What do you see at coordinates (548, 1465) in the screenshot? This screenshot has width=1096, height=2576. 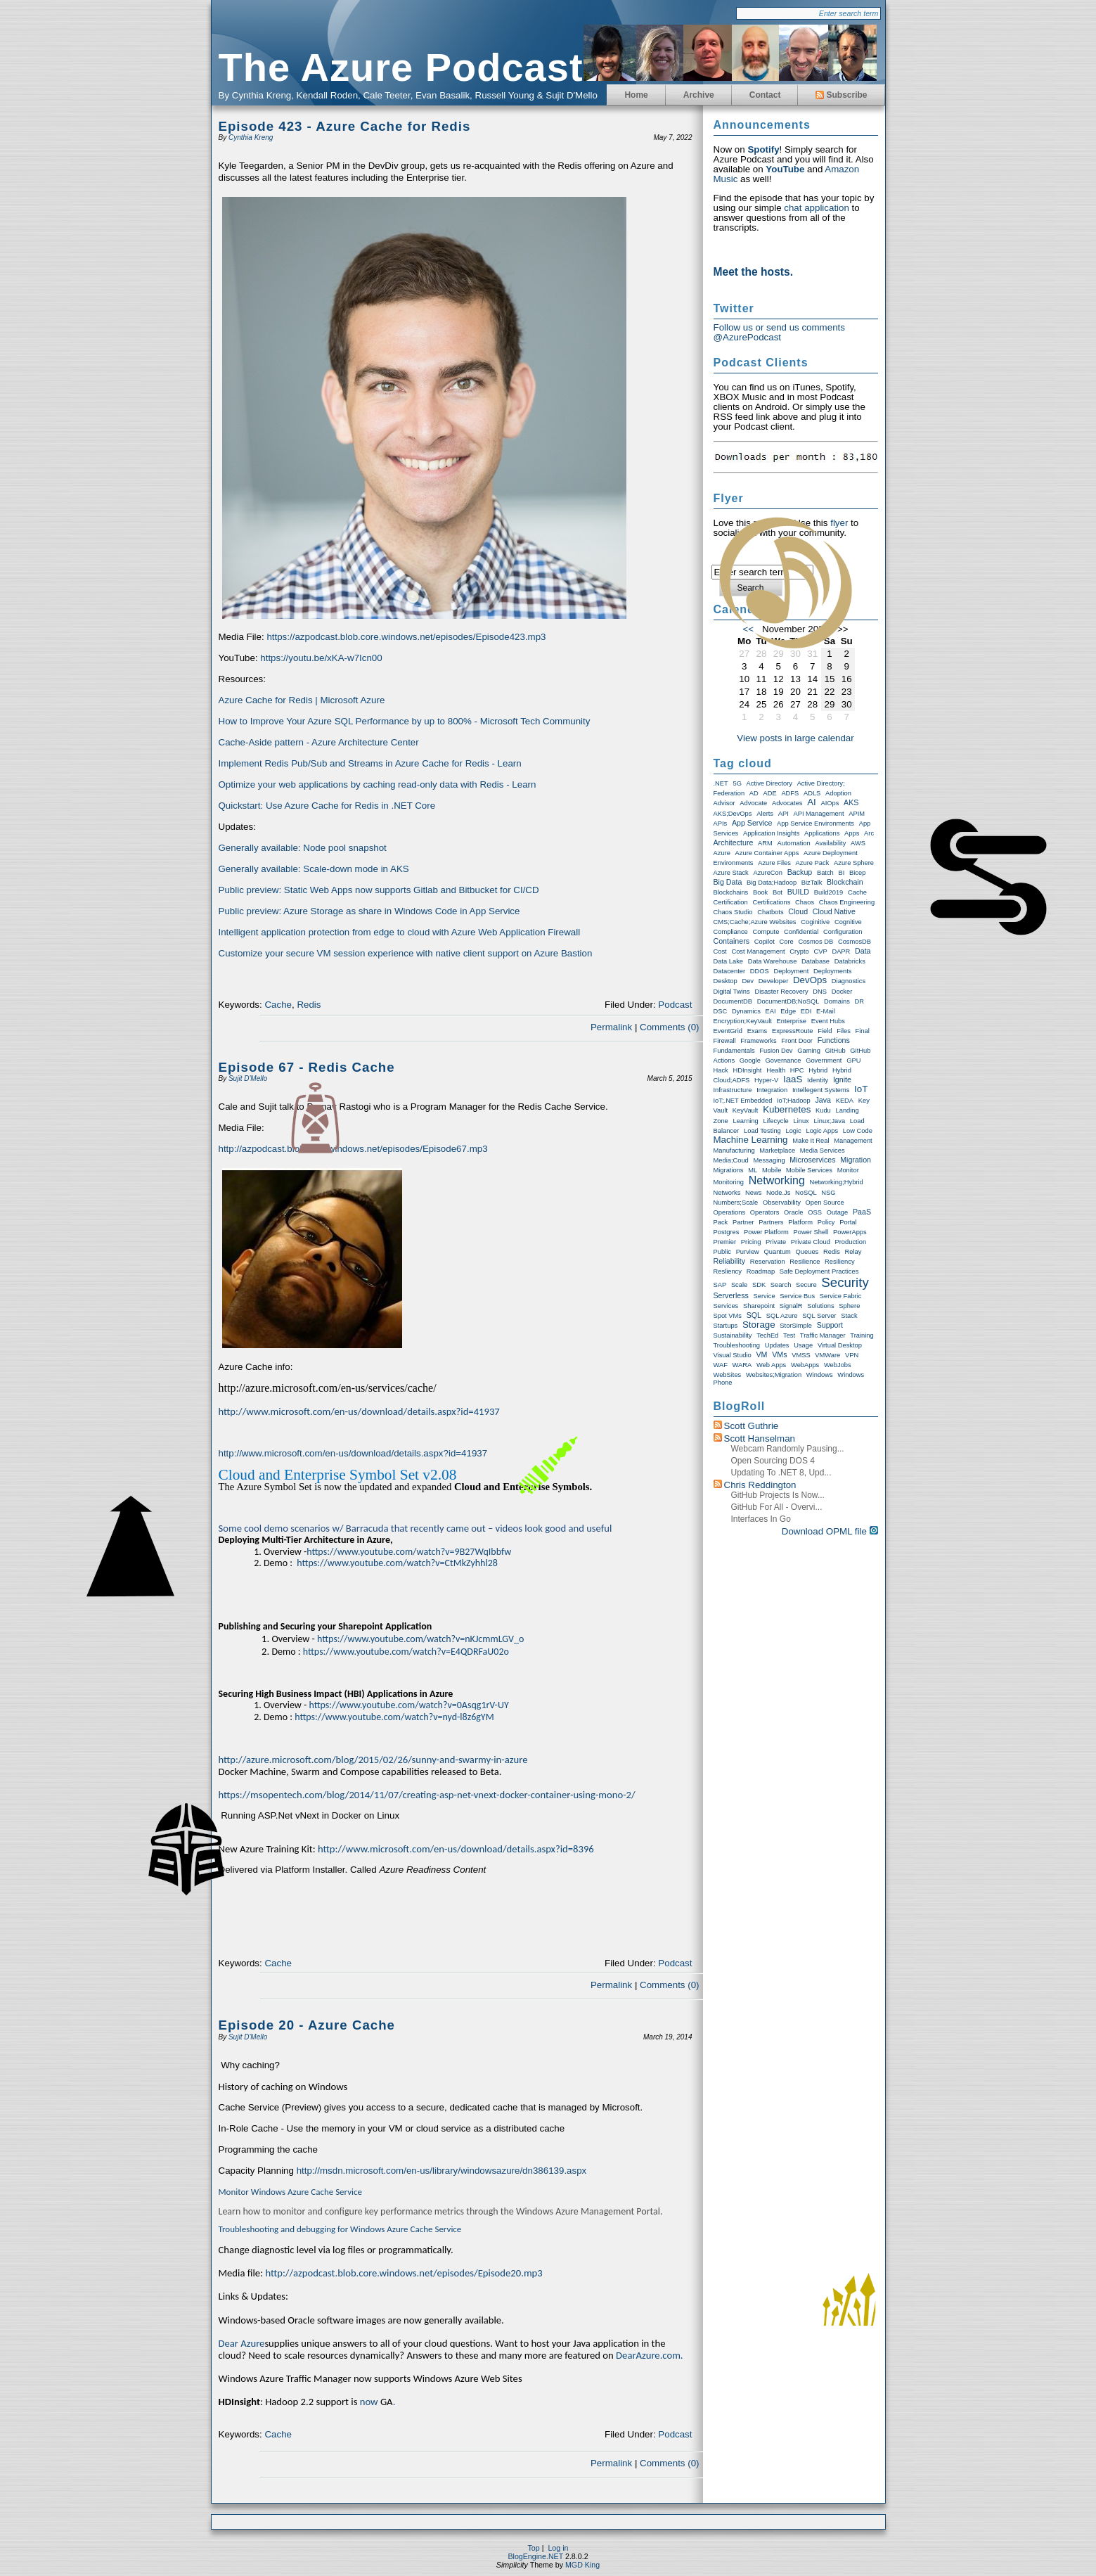 I see `view engine or vehicle diagnostics` at bounding box center [548, 1465].